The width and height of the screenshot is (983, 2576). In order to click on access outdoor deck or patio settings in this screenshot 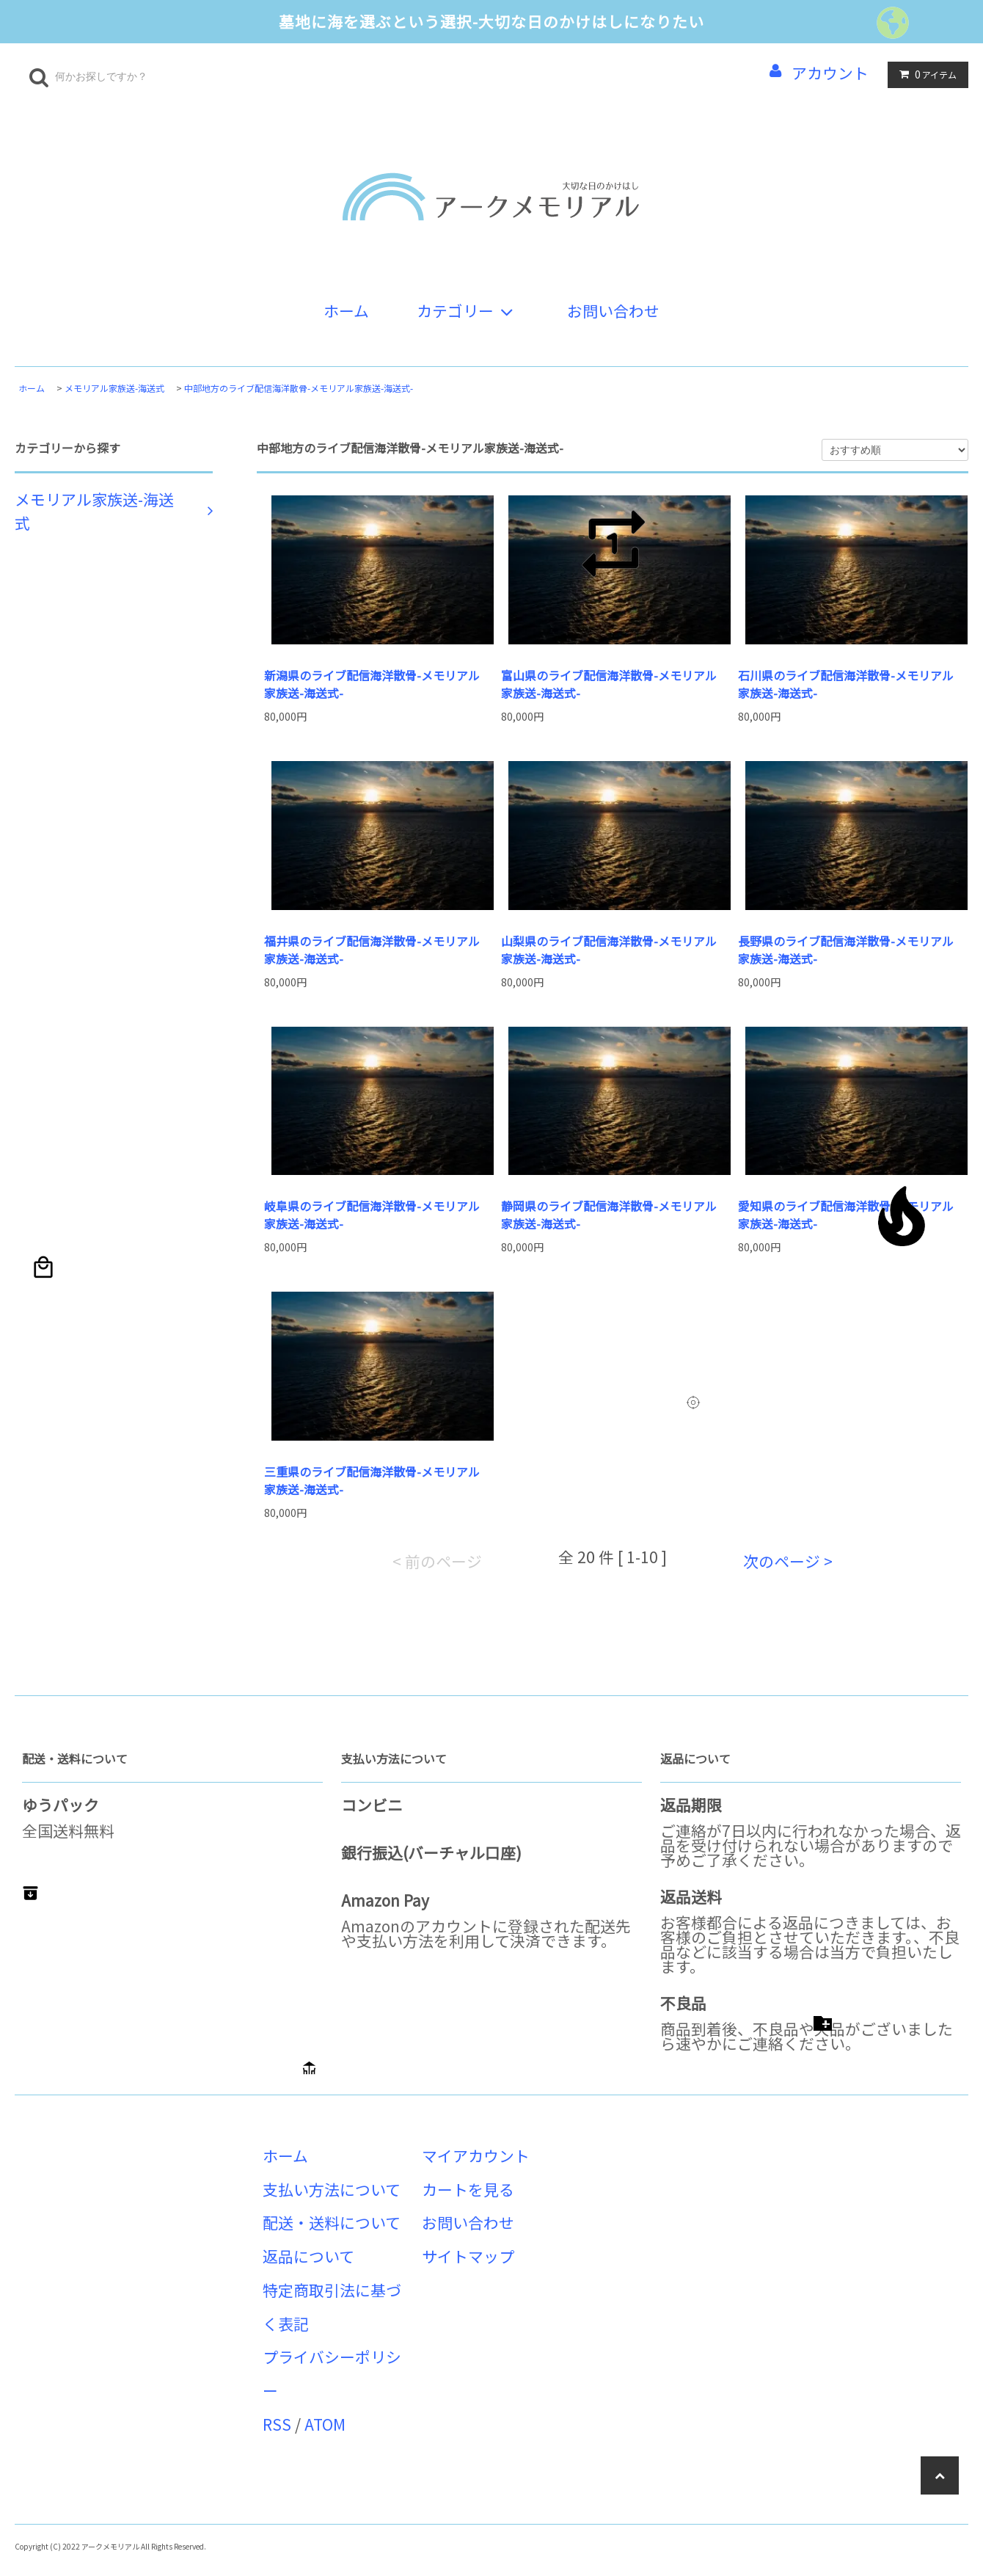, I will do `click(309, 2067)`.